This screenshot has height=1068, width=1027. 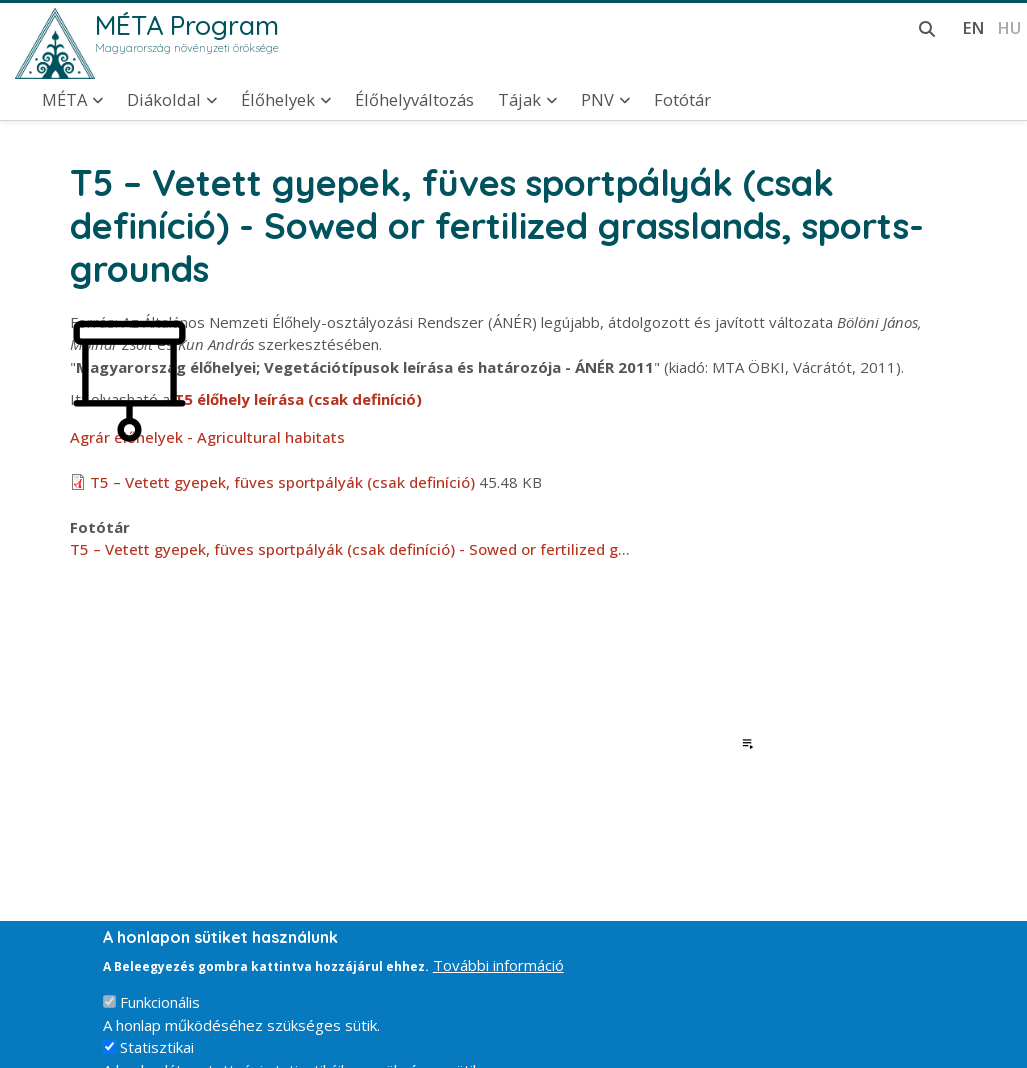 I want to click on play all items in a playlist, so click(x=748, y=743).